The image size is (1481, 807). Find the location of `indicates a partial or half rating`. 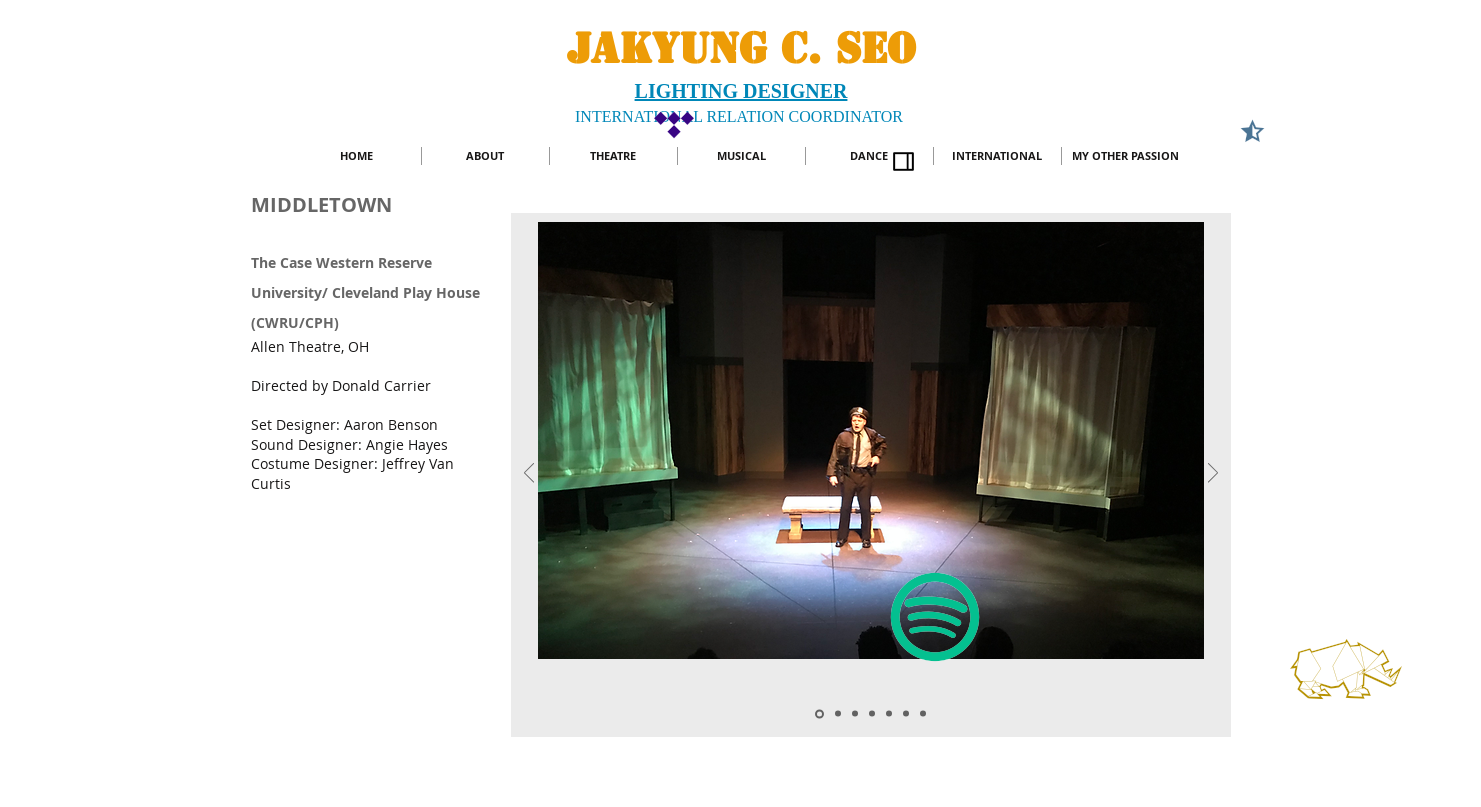

indicates a partial or half rating is located at coordinates (1252, 131).